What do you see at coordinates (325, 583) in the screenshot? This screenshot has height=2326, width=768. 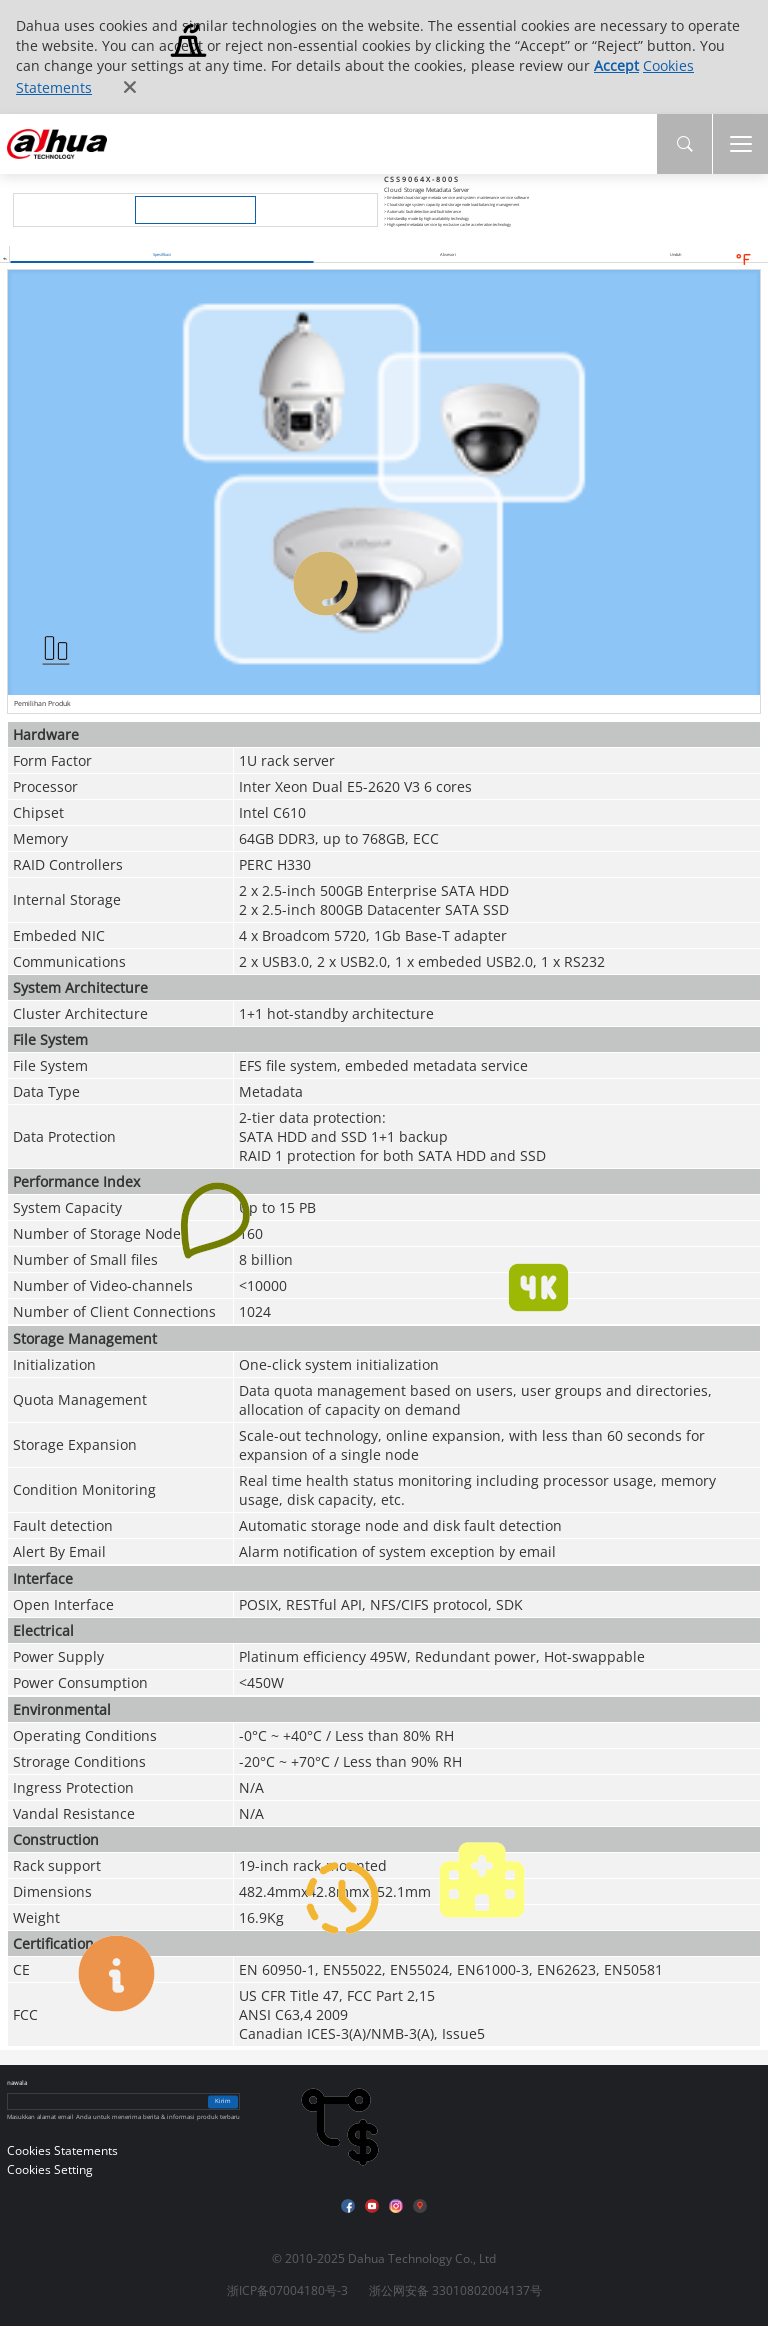 I see `apply inner shadow effect to bottom-right corner` at bounding box center [325, 583].